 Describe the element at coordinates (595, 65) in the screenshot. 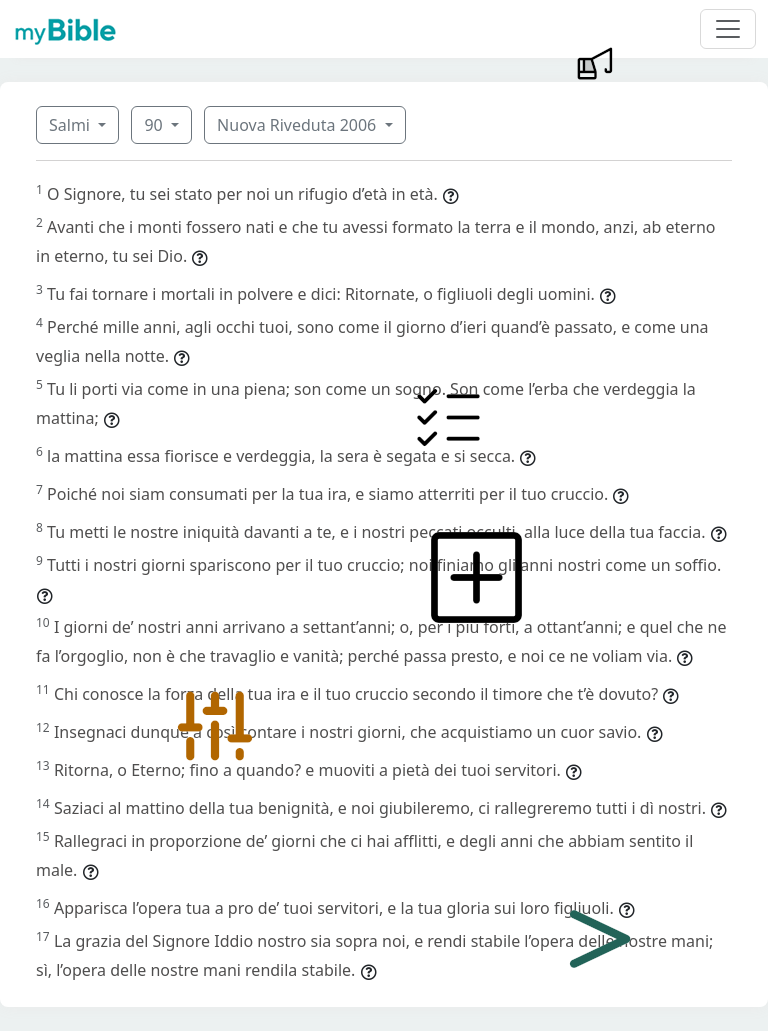

I see `construction or building in progress` at that location.